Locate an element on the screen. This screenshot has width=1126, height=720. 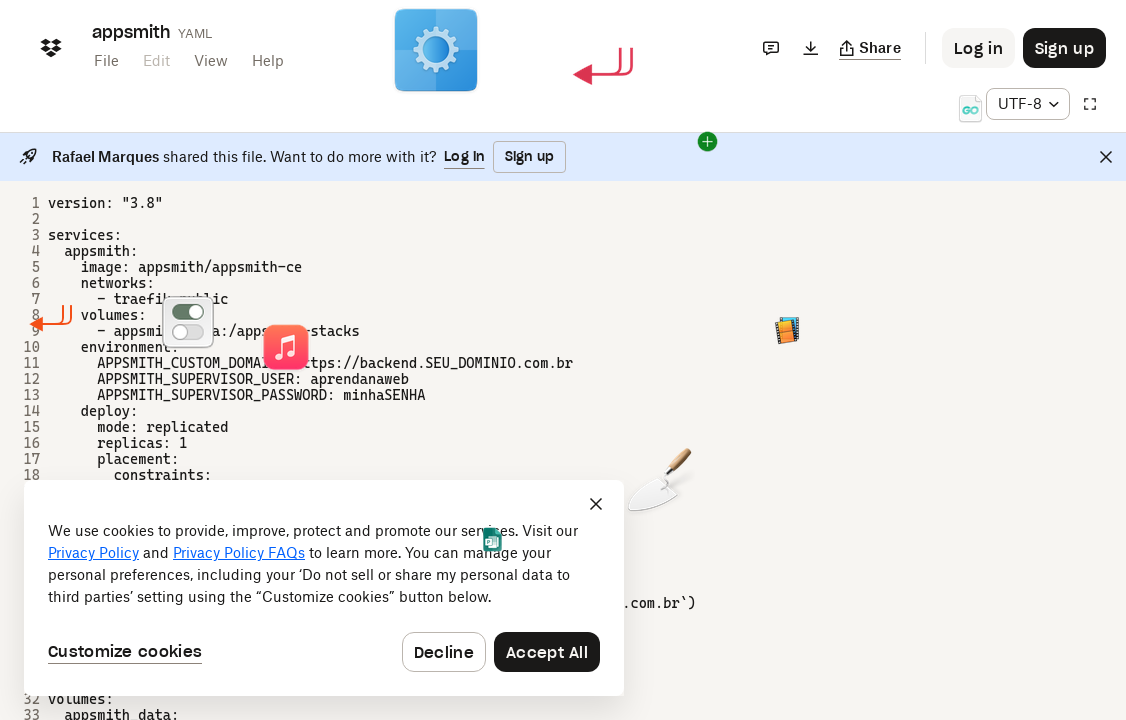
open unity tweak tool settings is located at coordinates (188, 322).